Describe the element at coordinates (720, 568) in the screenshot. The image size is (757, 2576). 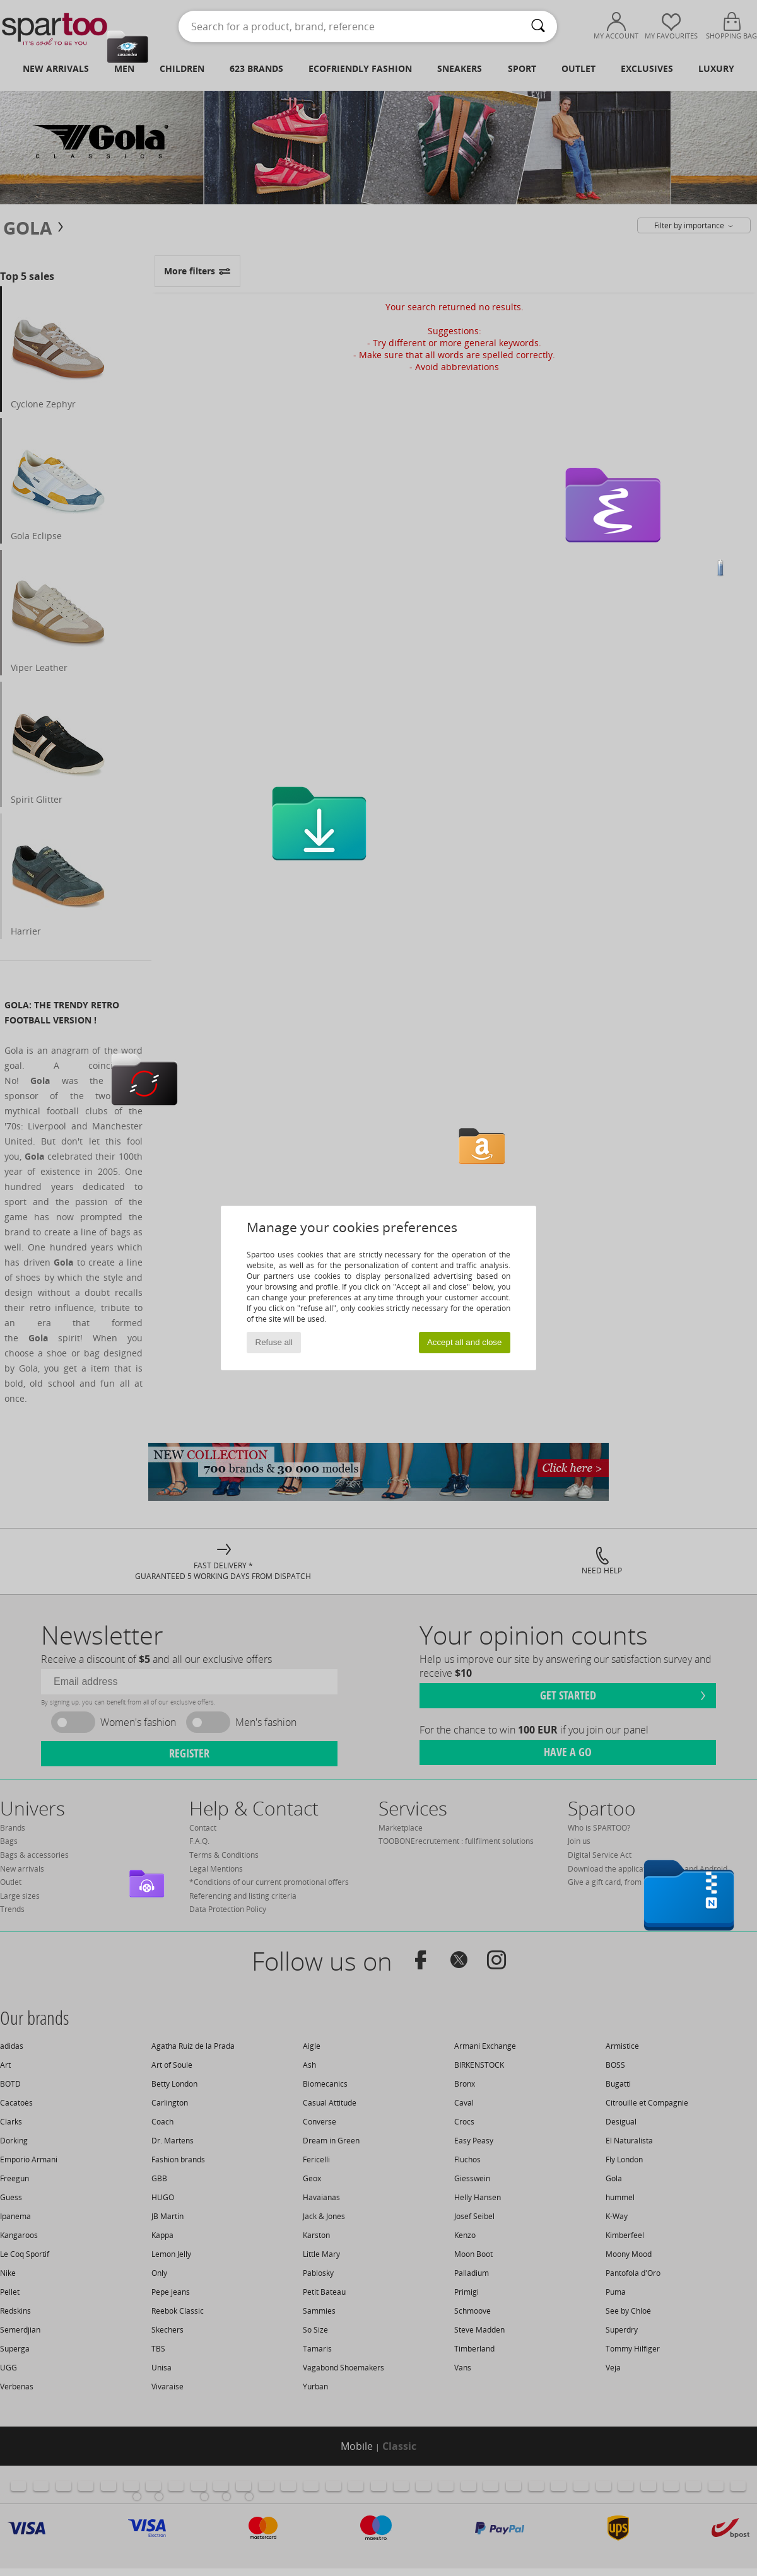
I see `indicates battery is sufficiently charged` at that location.